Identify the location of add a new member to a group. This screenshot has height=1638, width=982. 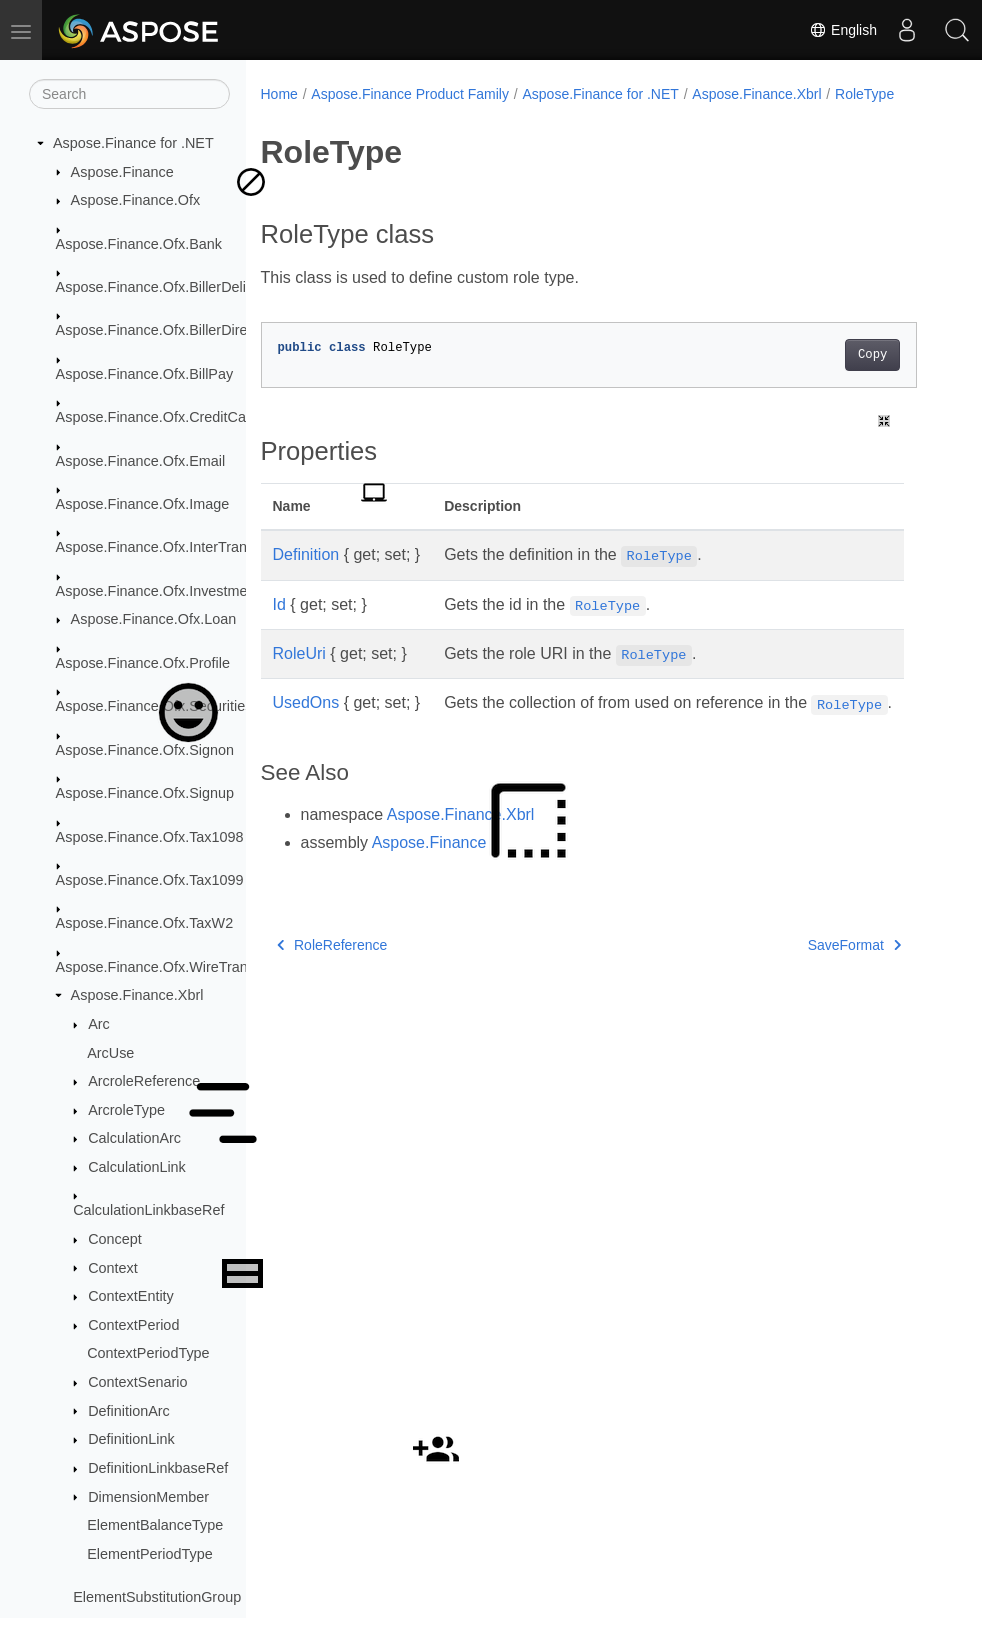
(436, 1450).